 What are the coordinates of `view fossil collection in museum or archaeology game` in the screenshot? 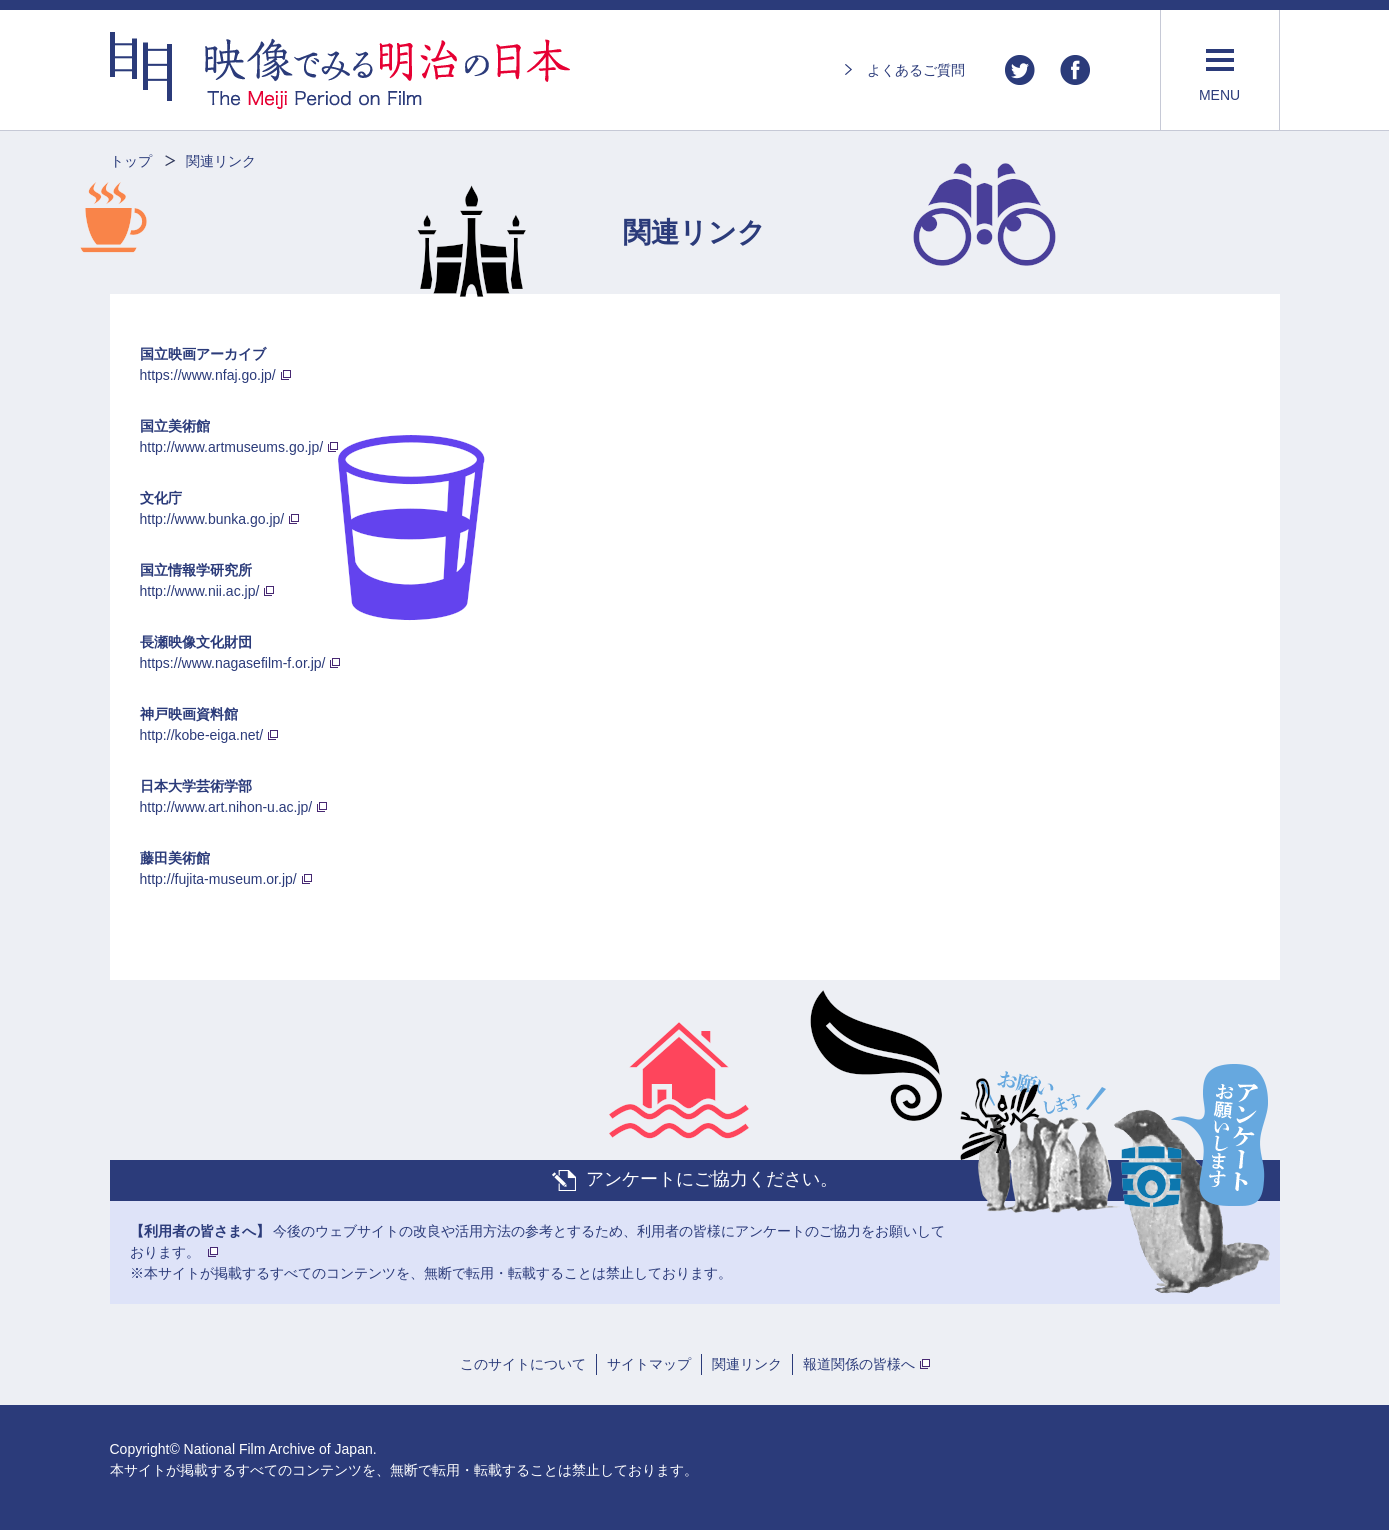 It's located at (999, 1119).